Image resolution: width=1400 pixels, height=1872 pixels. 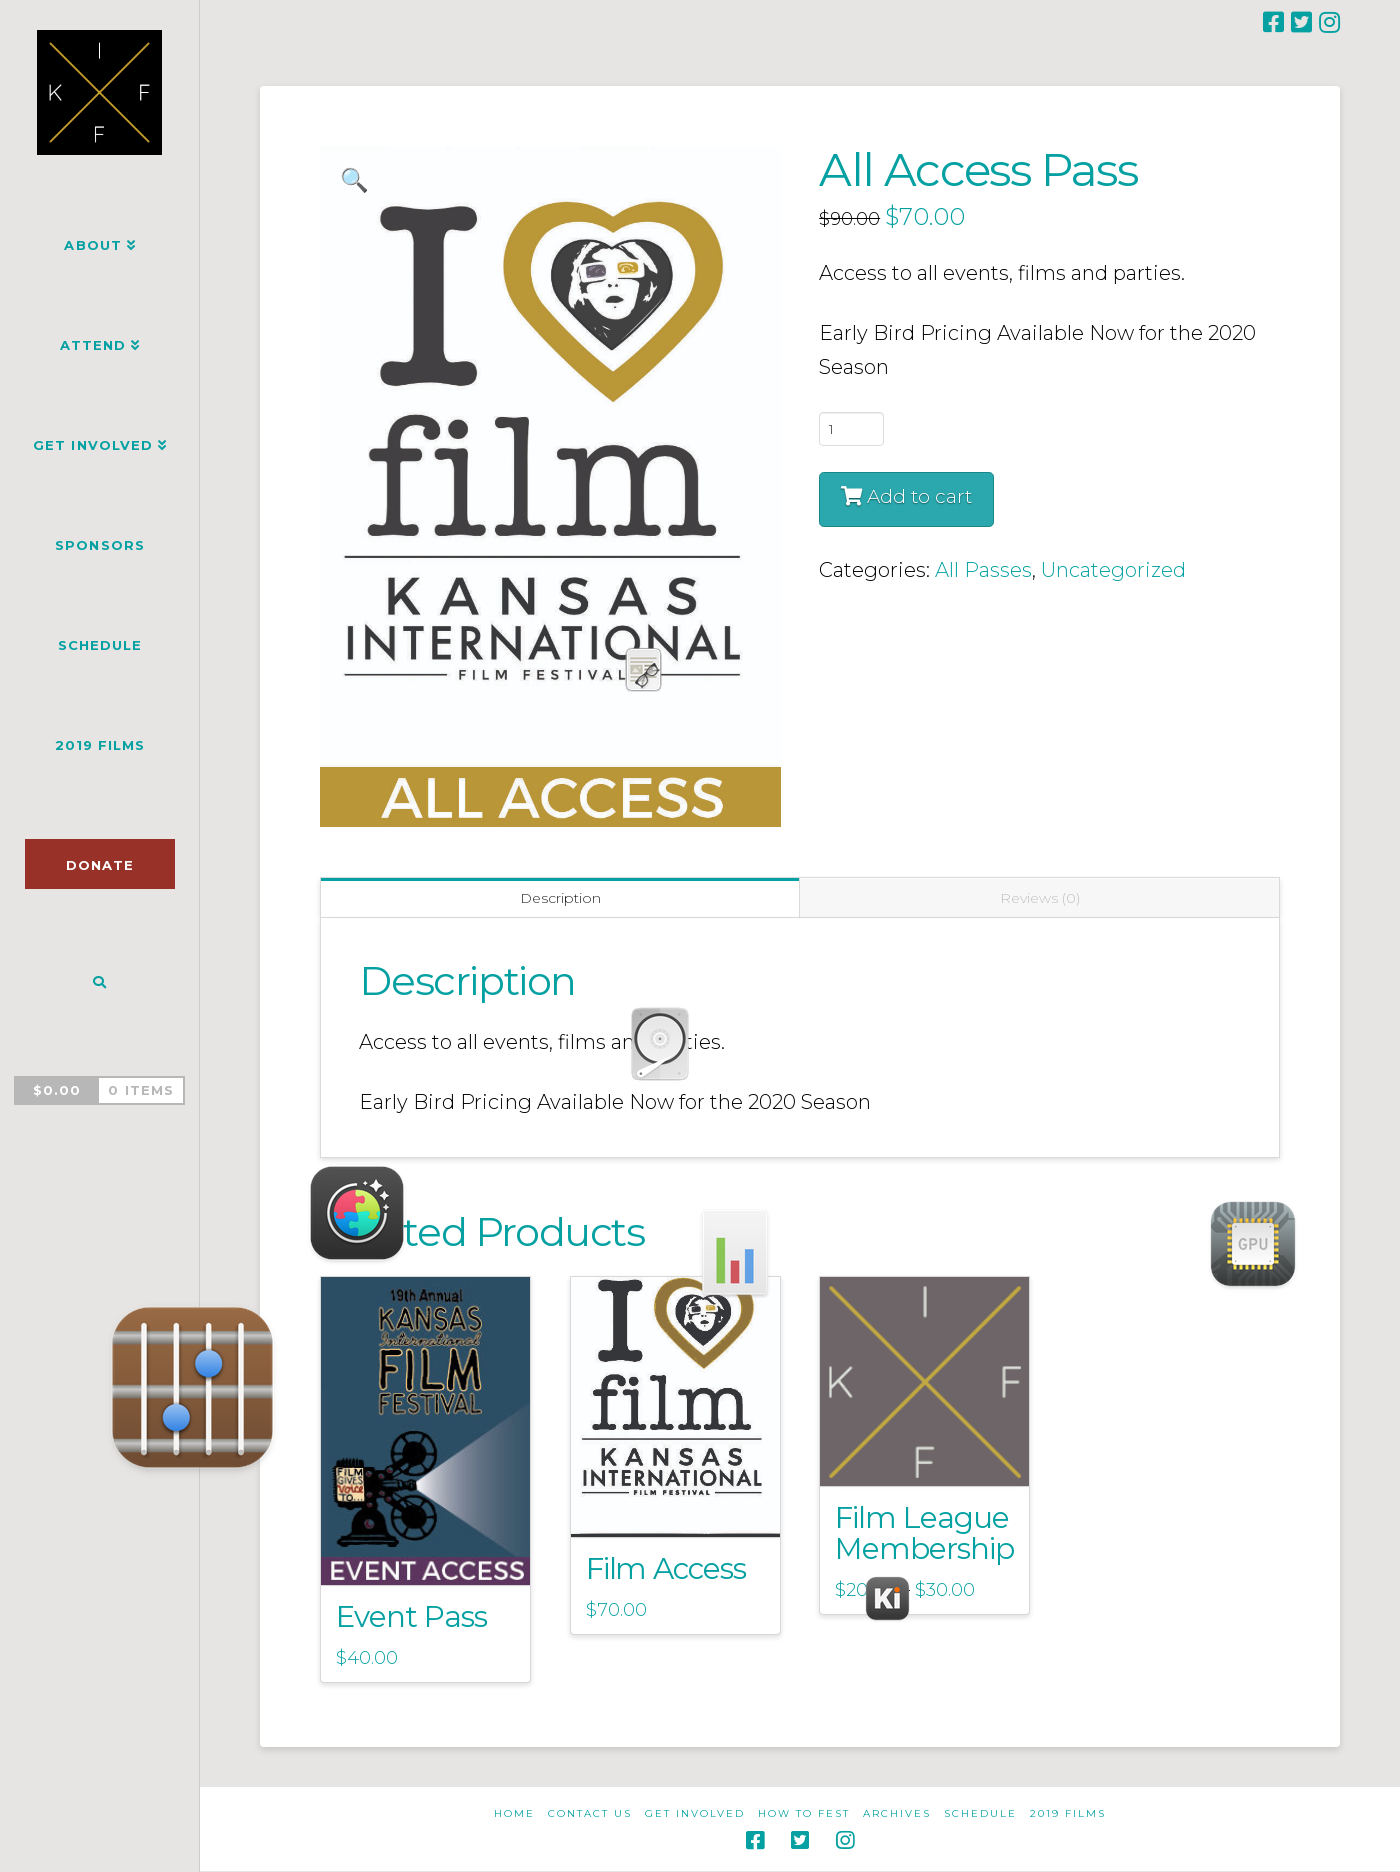 I want to click on open disk management utility, so click(x=660, y=1044).